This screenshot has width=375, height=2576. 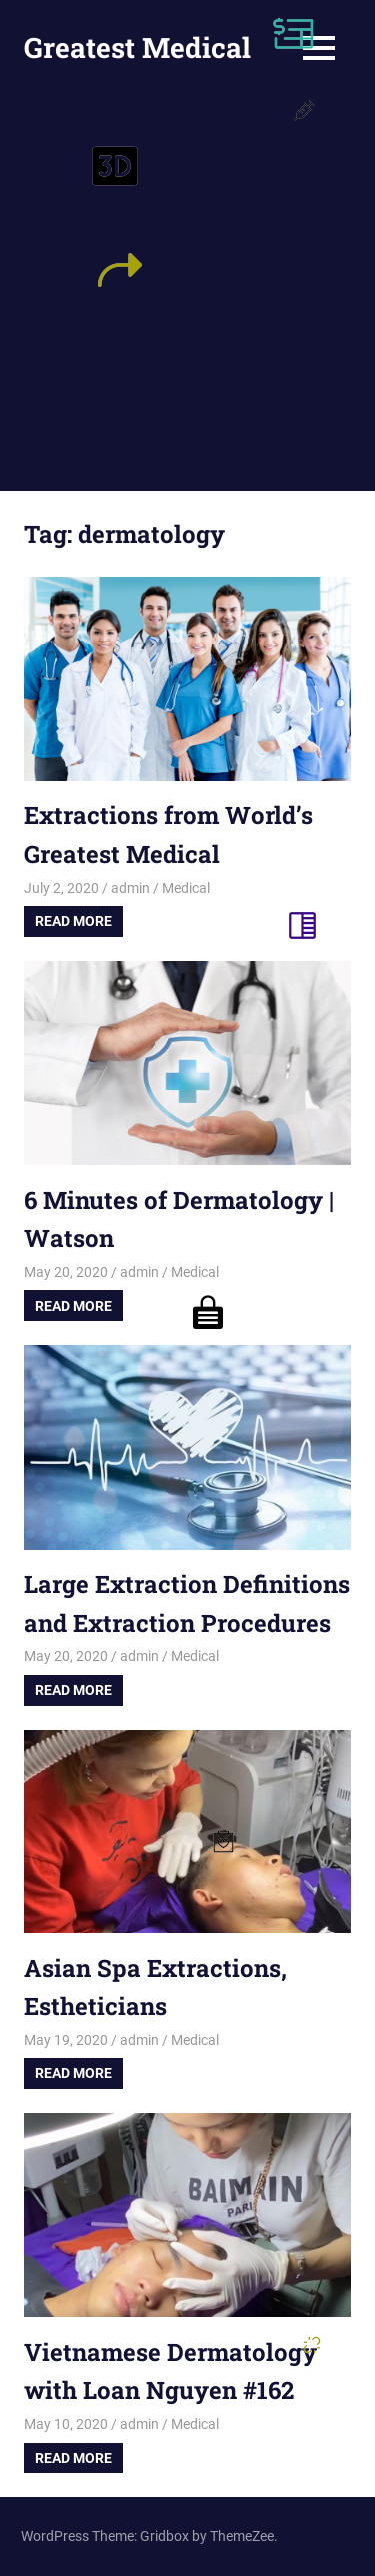 I want to click on access medical or health information, so click(x=304, y=110).